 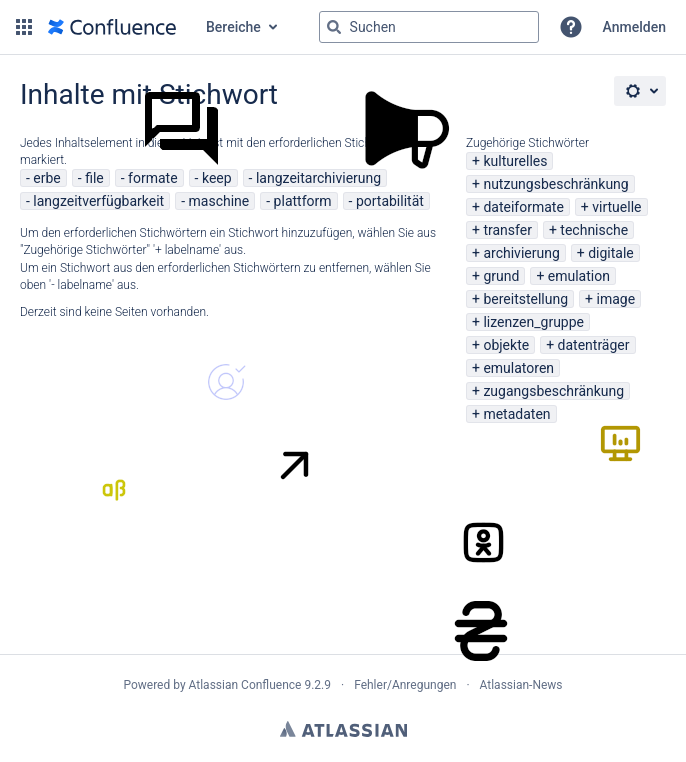 What do you see at coordinates (226, 382) in the screenshot?
I see `verified user account` at bounding box center [226, 382].